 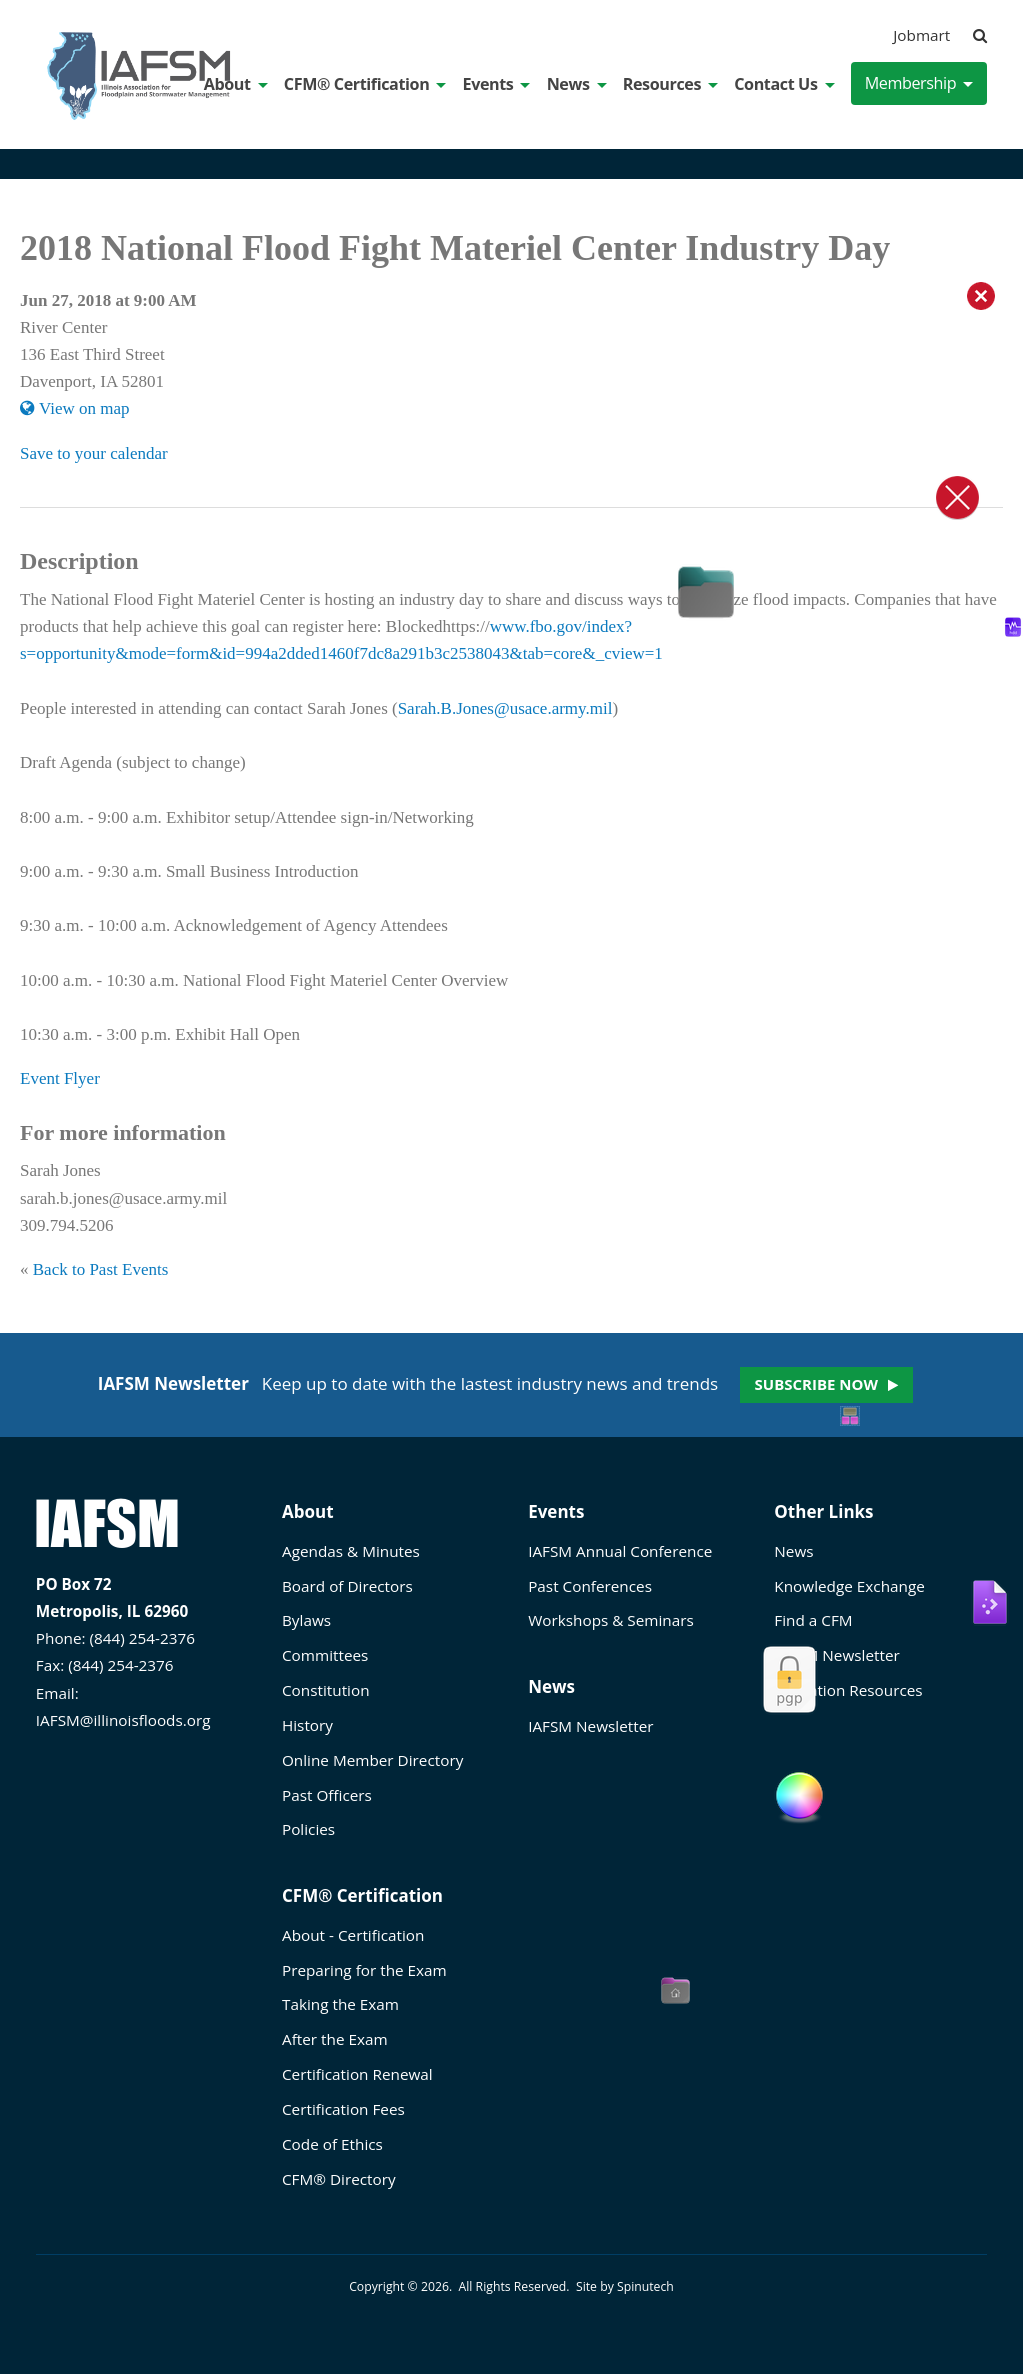 What do you see at coordinates (850, 1416) in the screenshot?
I see `select all items in the current view` at bounding box center [850, 1416].